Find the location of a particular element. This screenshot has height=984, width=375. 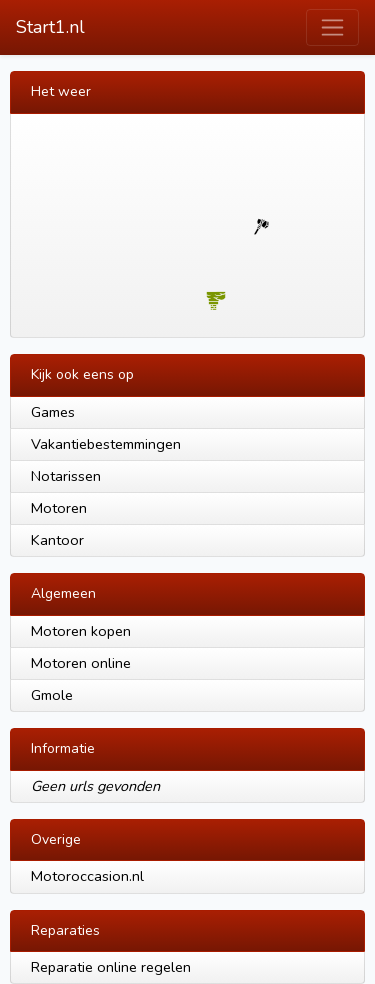

indicates a fireplace or heating feature is located at coordinates (216, 301).